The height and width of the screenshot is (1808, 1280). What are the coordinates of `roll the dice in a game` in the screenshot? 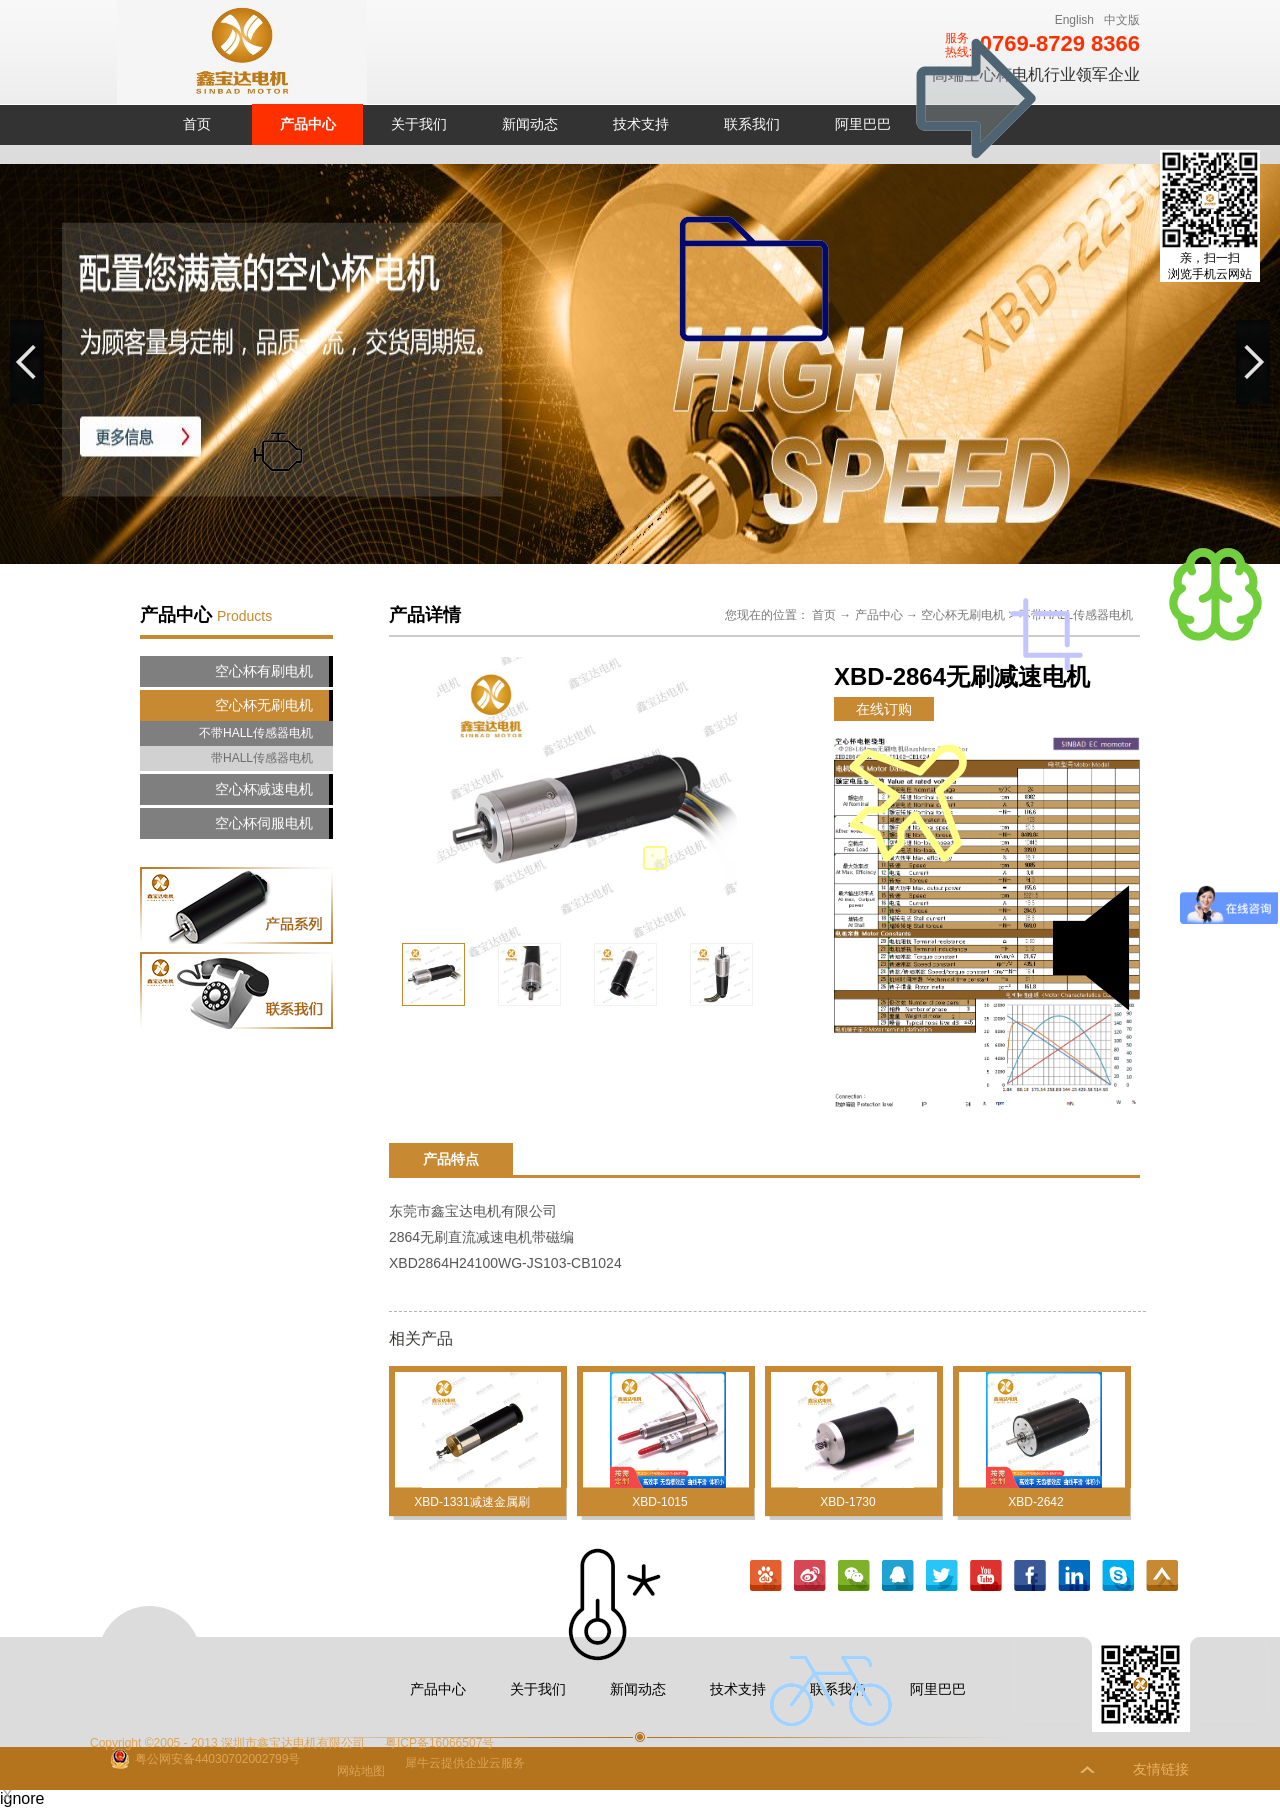 It's located at (655, 858).